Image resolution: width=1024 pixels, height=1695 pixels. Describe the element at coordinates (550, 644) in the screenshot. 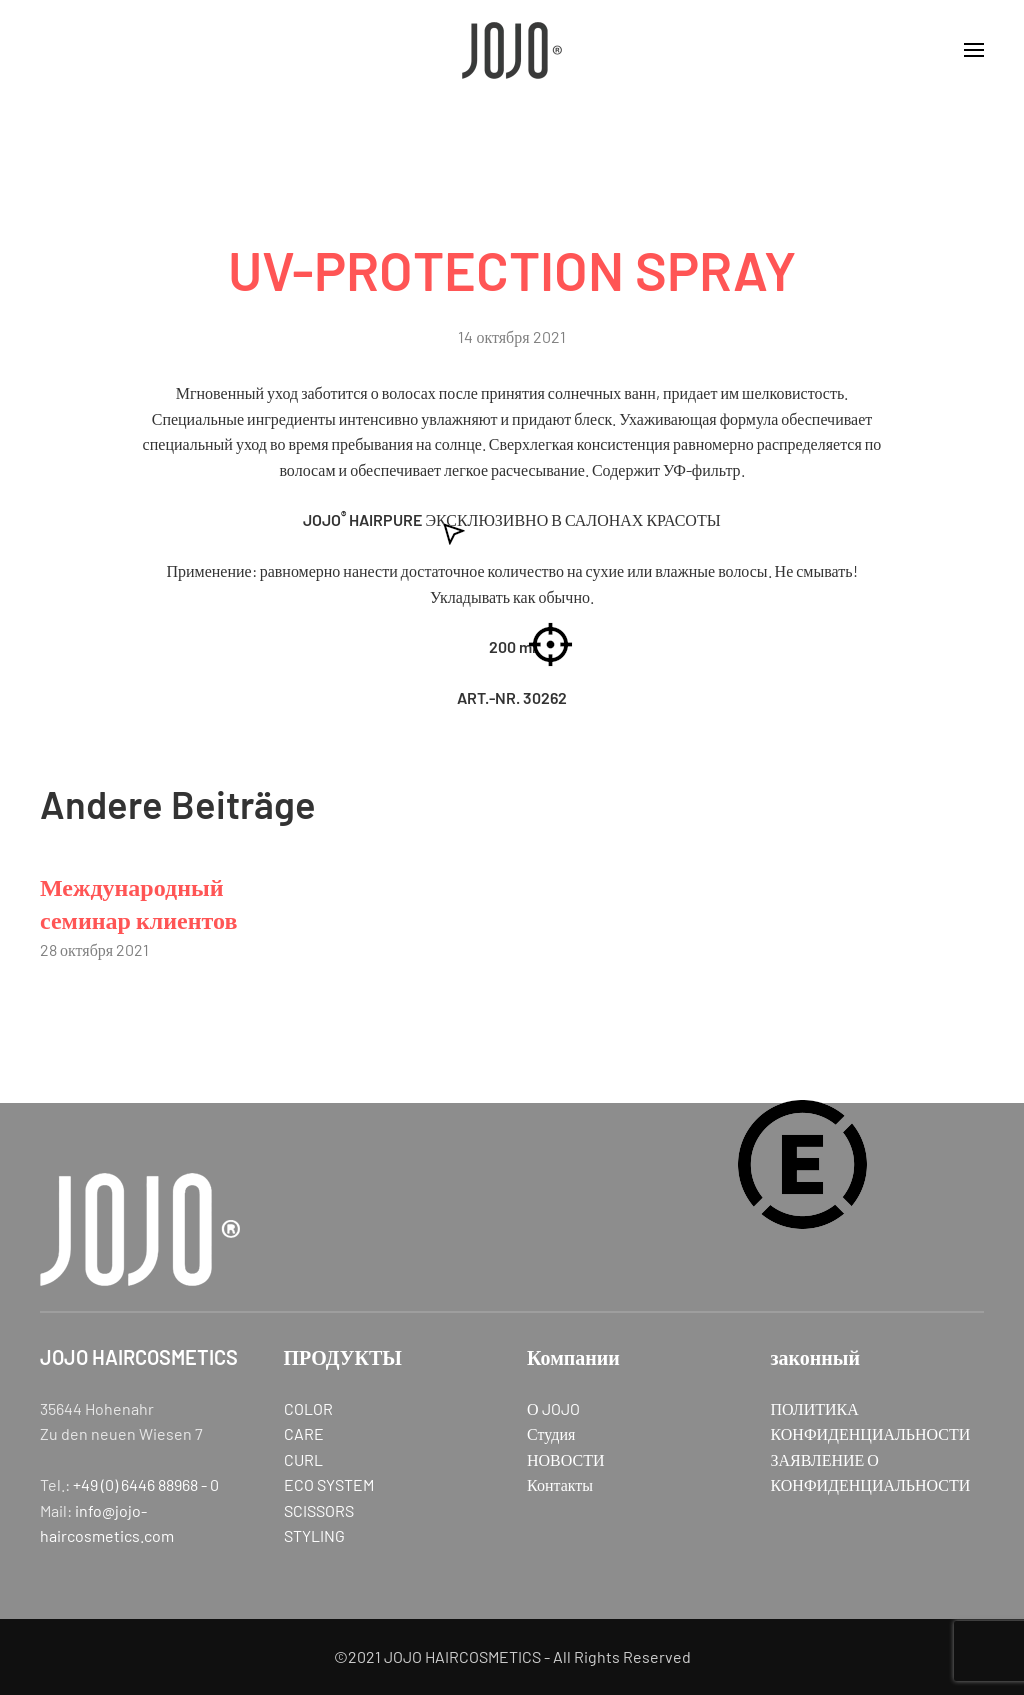

I see `center or align an element to a focal point` at that location.